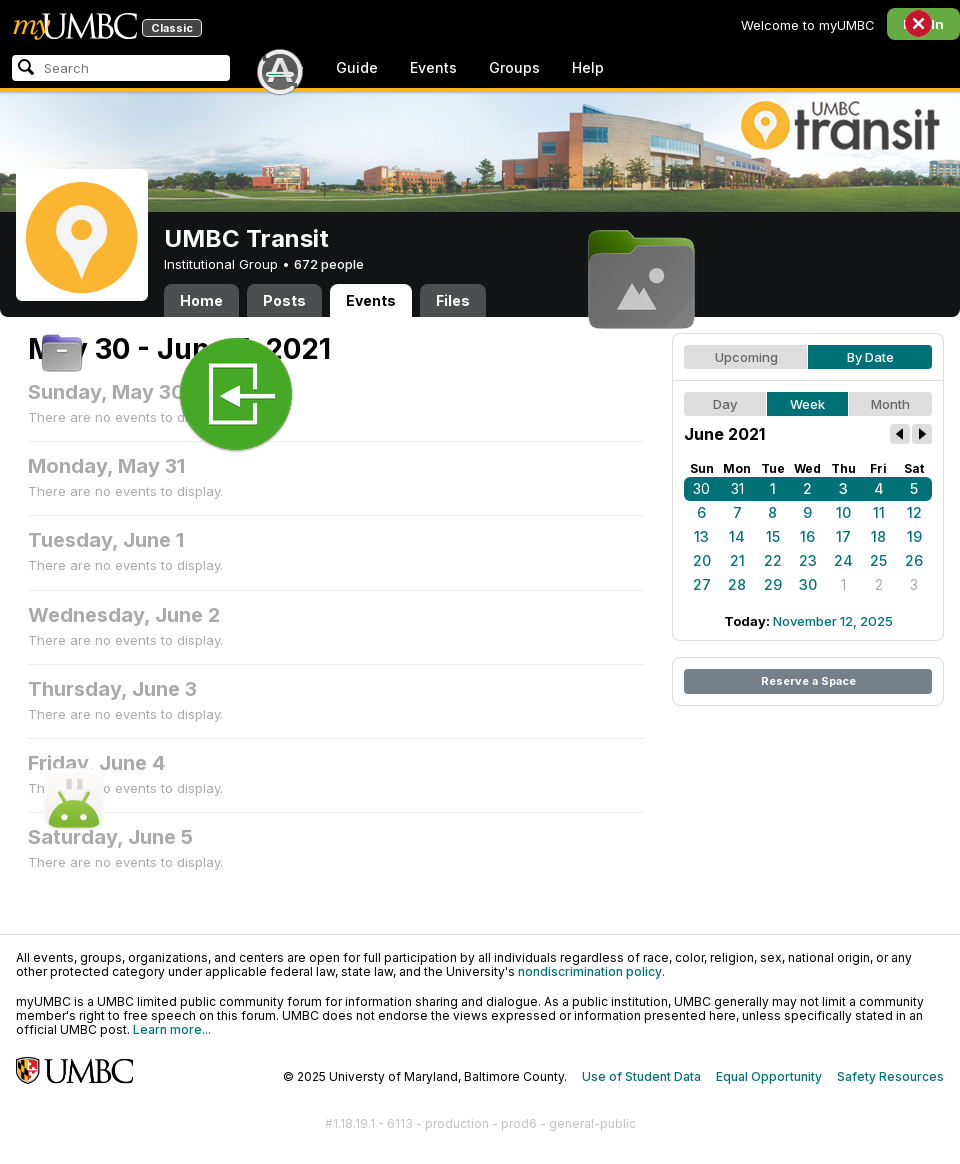  I want to click on log out of the current user session, so click(236, 394).